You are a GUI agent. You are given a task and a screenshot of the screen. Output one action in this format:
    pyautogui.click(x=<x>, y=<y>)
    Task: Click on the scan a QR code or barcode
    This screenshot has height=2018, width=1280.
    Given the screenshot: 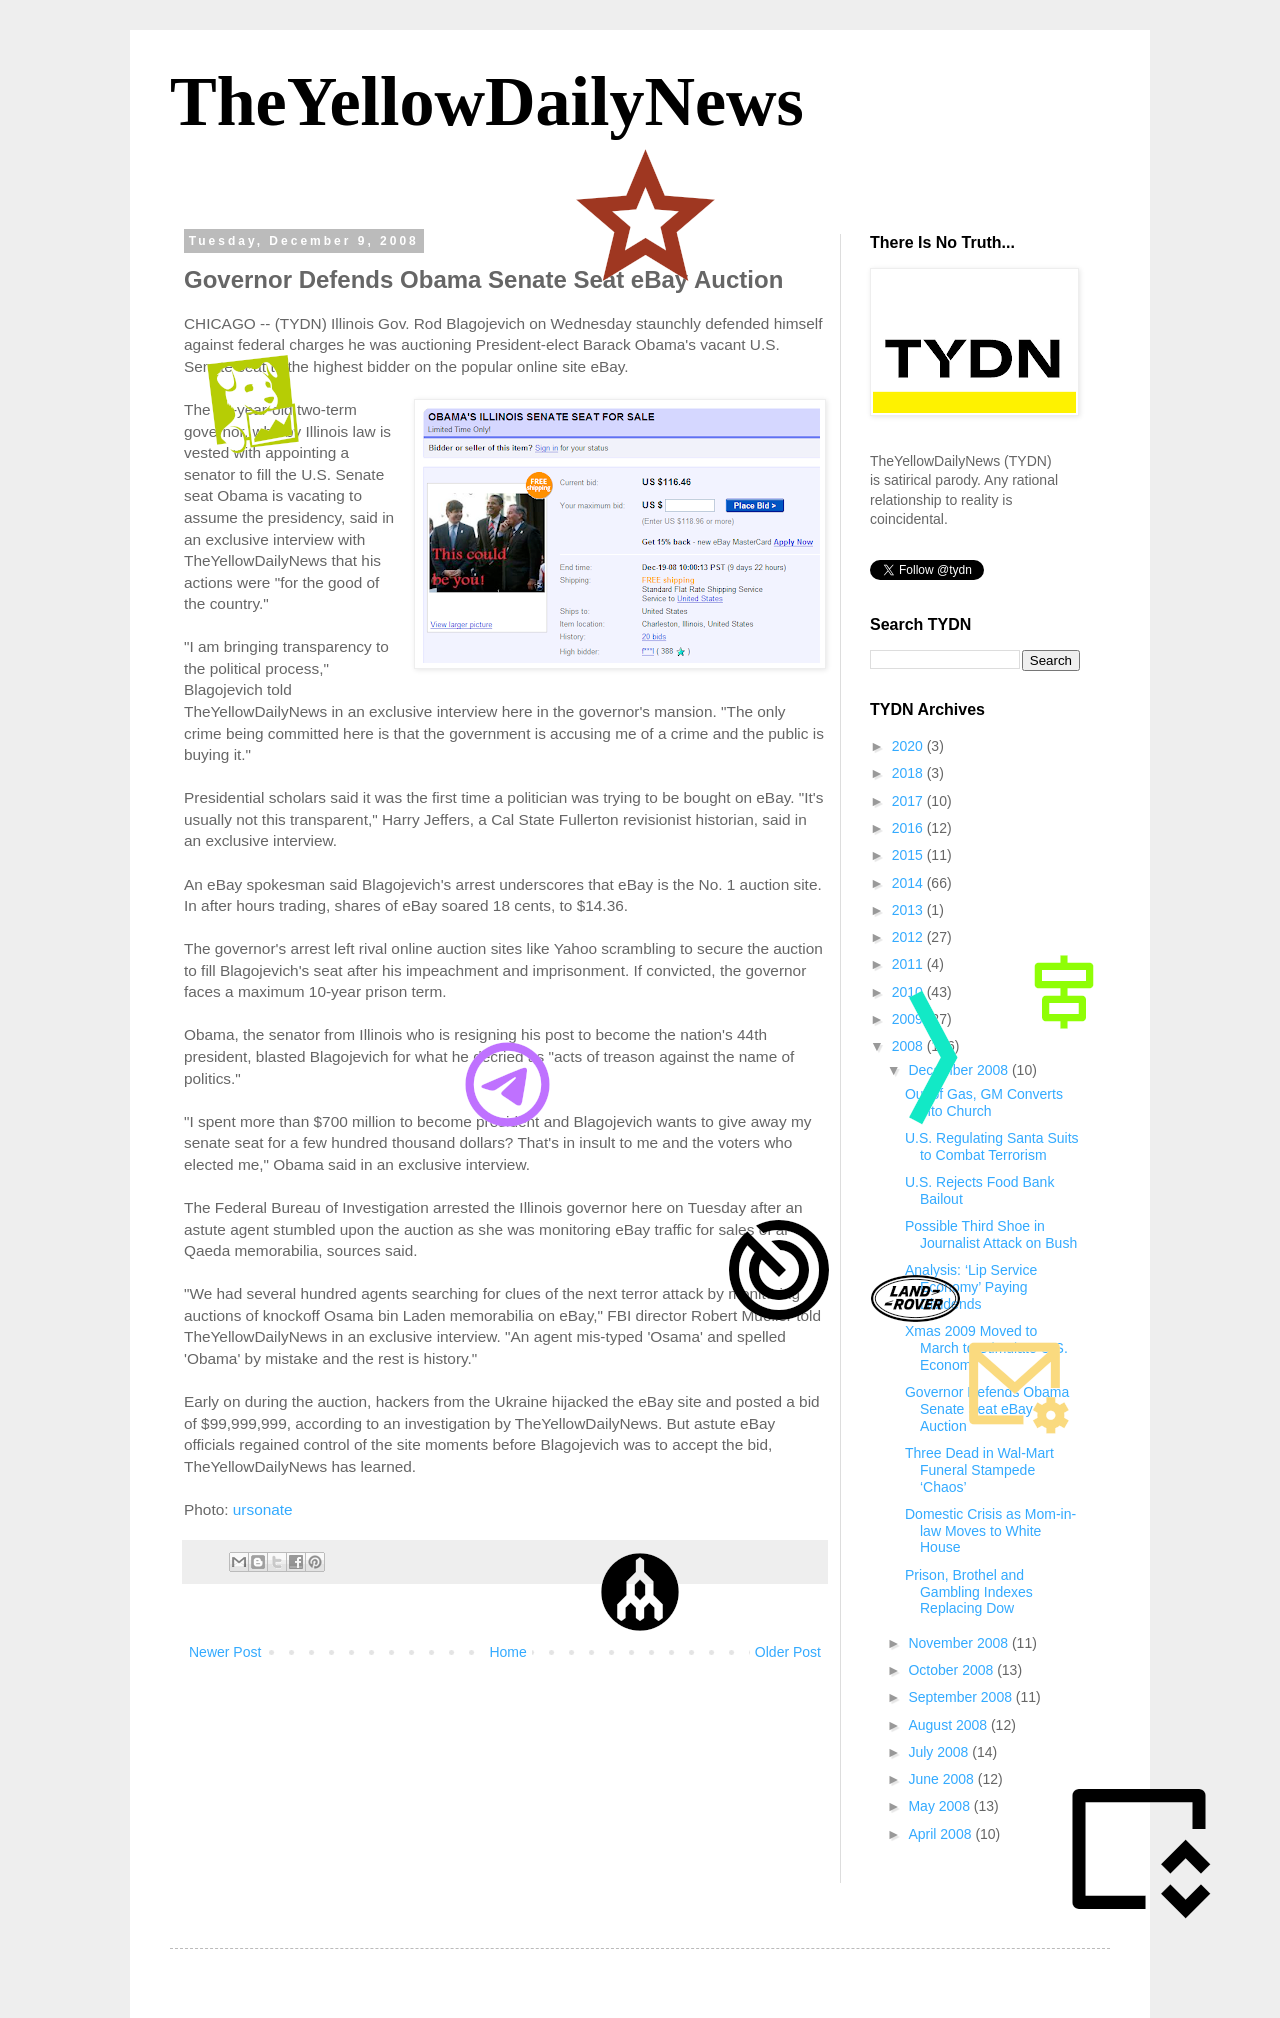 What is the action you would take?
    pyautogui.click(x=779, y=1270)
    